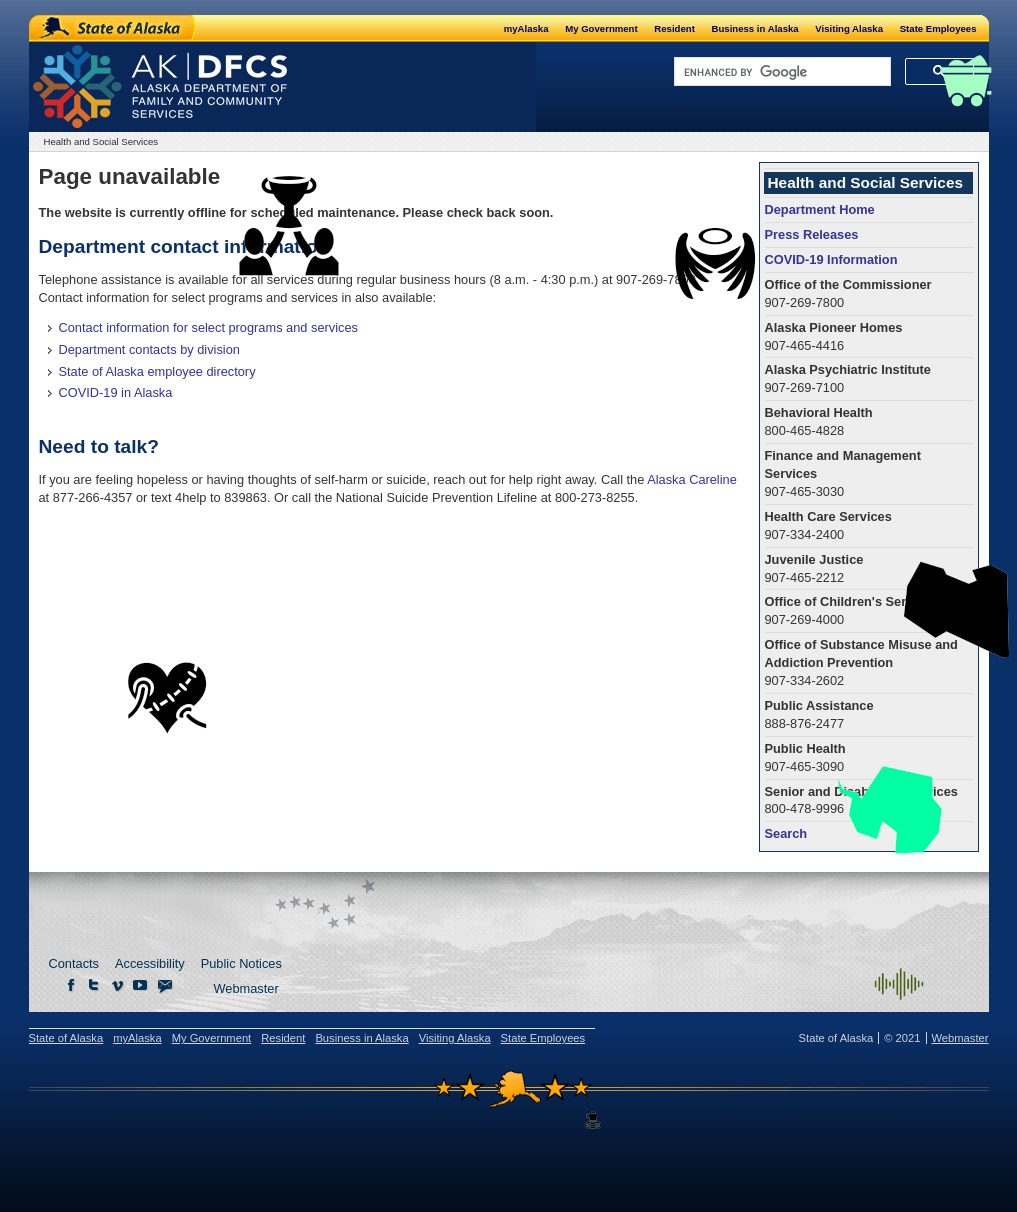 The width and height of the screenshot is (1017, 1212). I want to click on indicates health regeneration or healing status, so click(167, 699).